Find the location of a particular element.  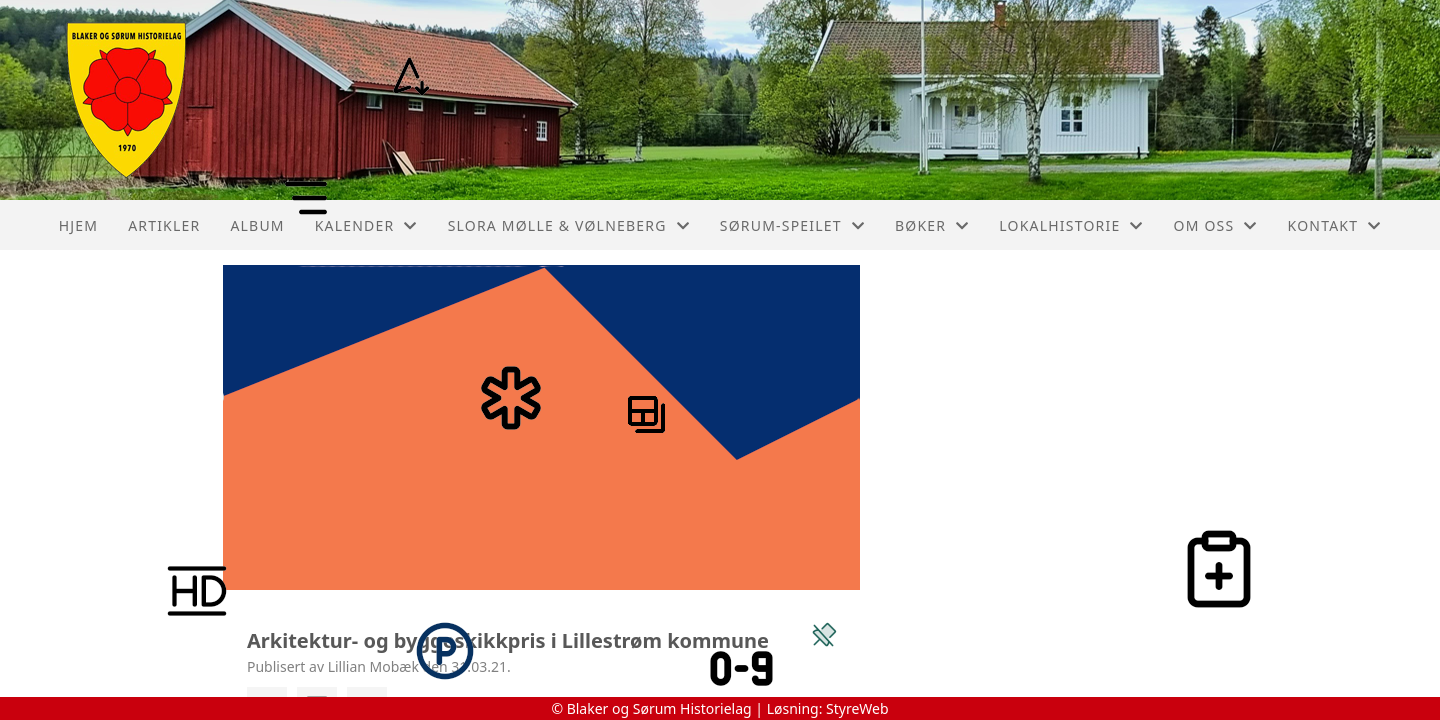

sort items in ascending numerical order is located at coordinates (741, 668).